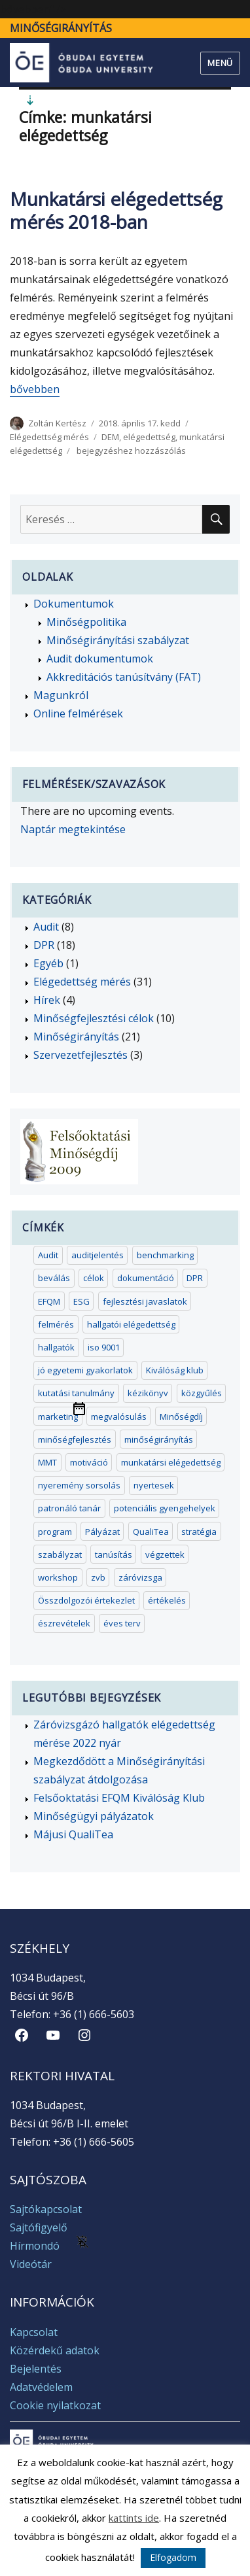  I want to click on disable bot or automated features, so click(82, 2242).